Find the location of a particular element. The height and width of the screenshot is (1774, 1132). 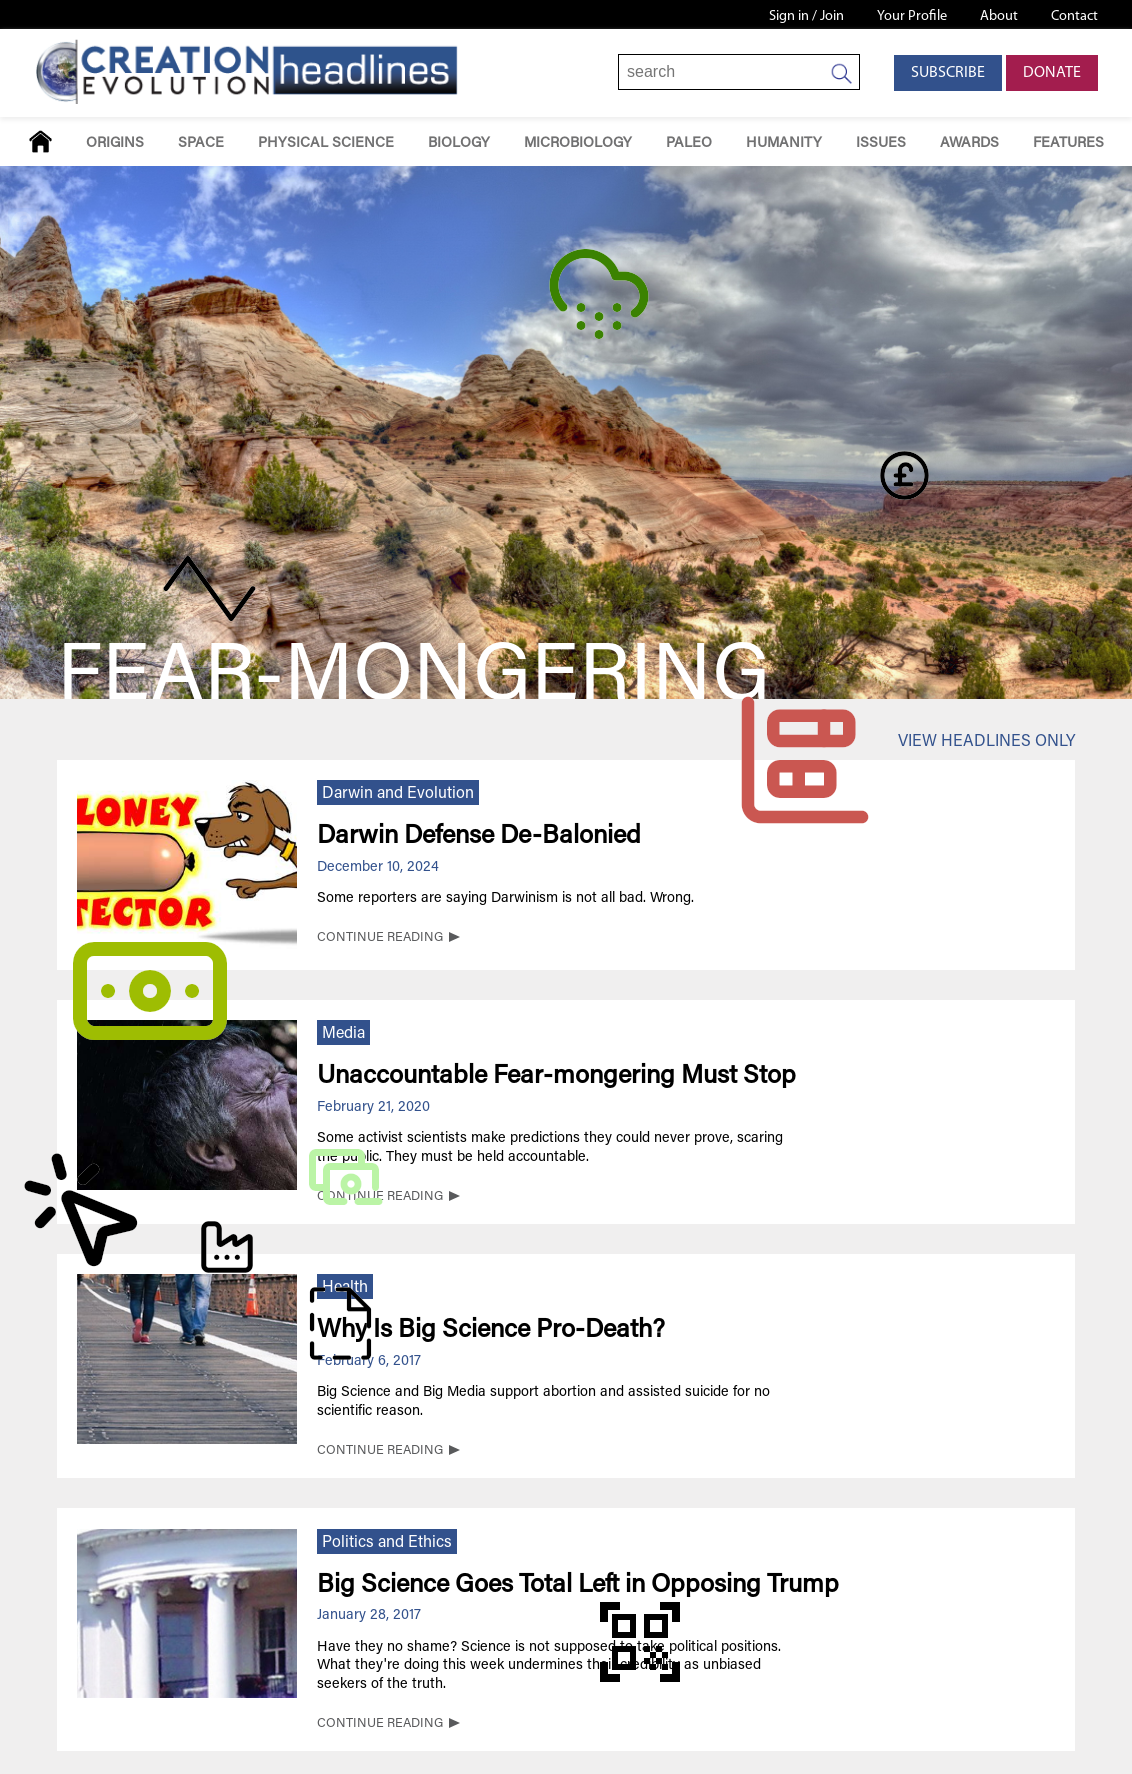

scan a QR code is located at coordinates (640, 1642).